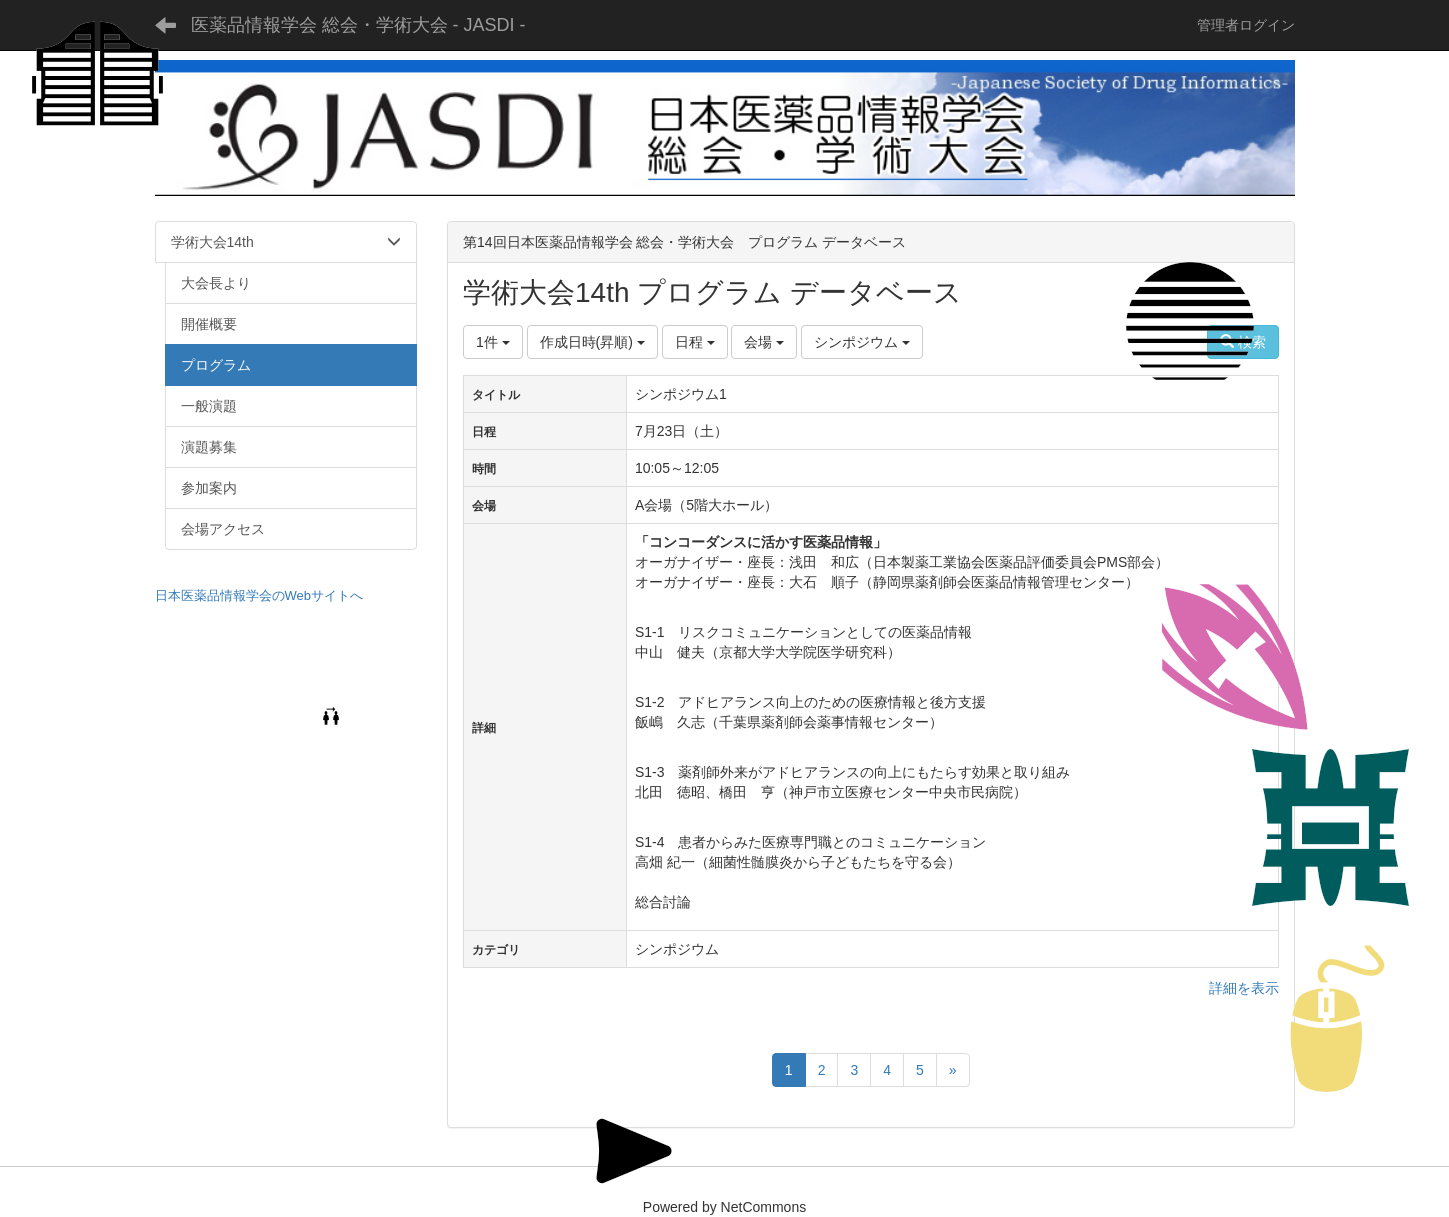 This screenshot has width=1449, height=1217. Describe the element at coordinates (634, 1151) in the screenshot. I see `start or resume media playback` at that location.